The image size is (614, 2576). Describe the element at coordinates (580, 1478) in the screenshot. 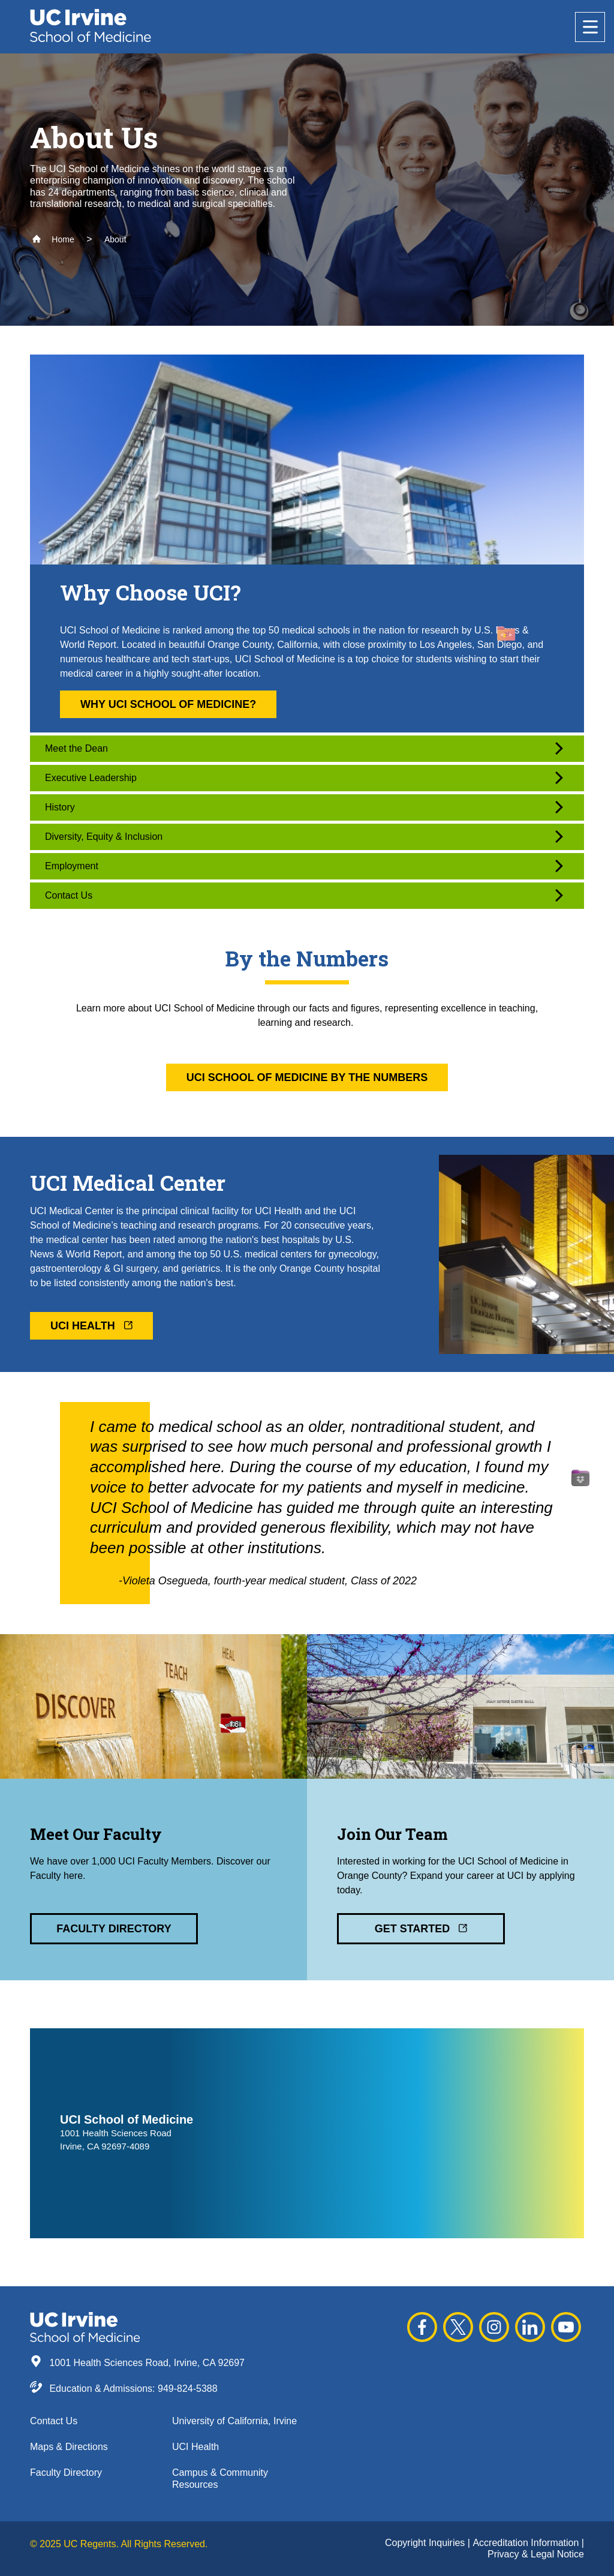

I see `open your Dropbox folder` at that location.